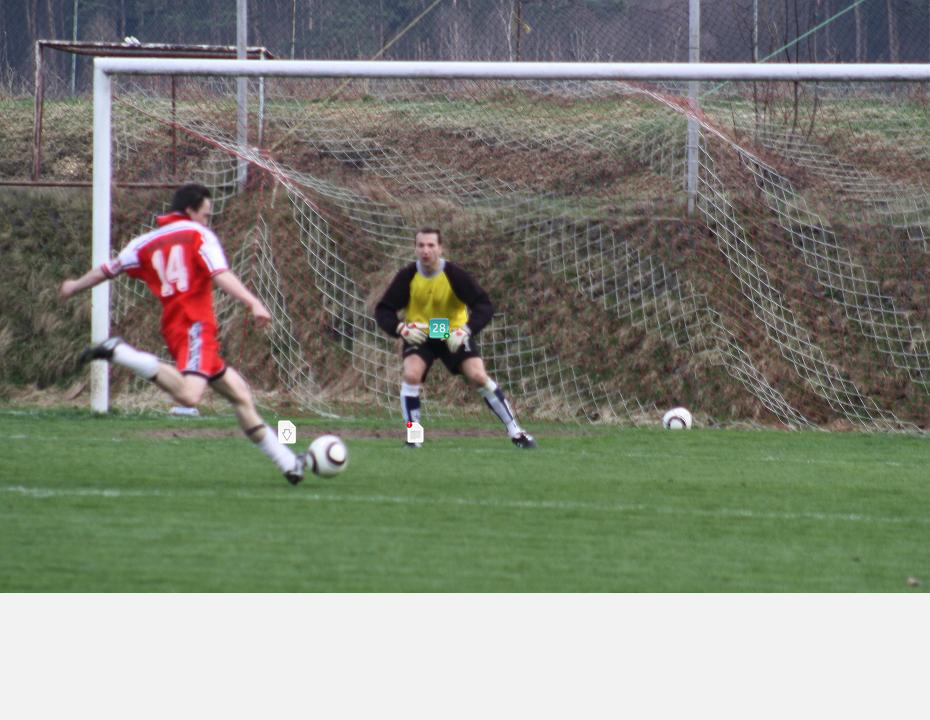  What do you see at coordinates (287, 432) in the screenshot?
I see `install file or package` at bounding box center [287, 432].